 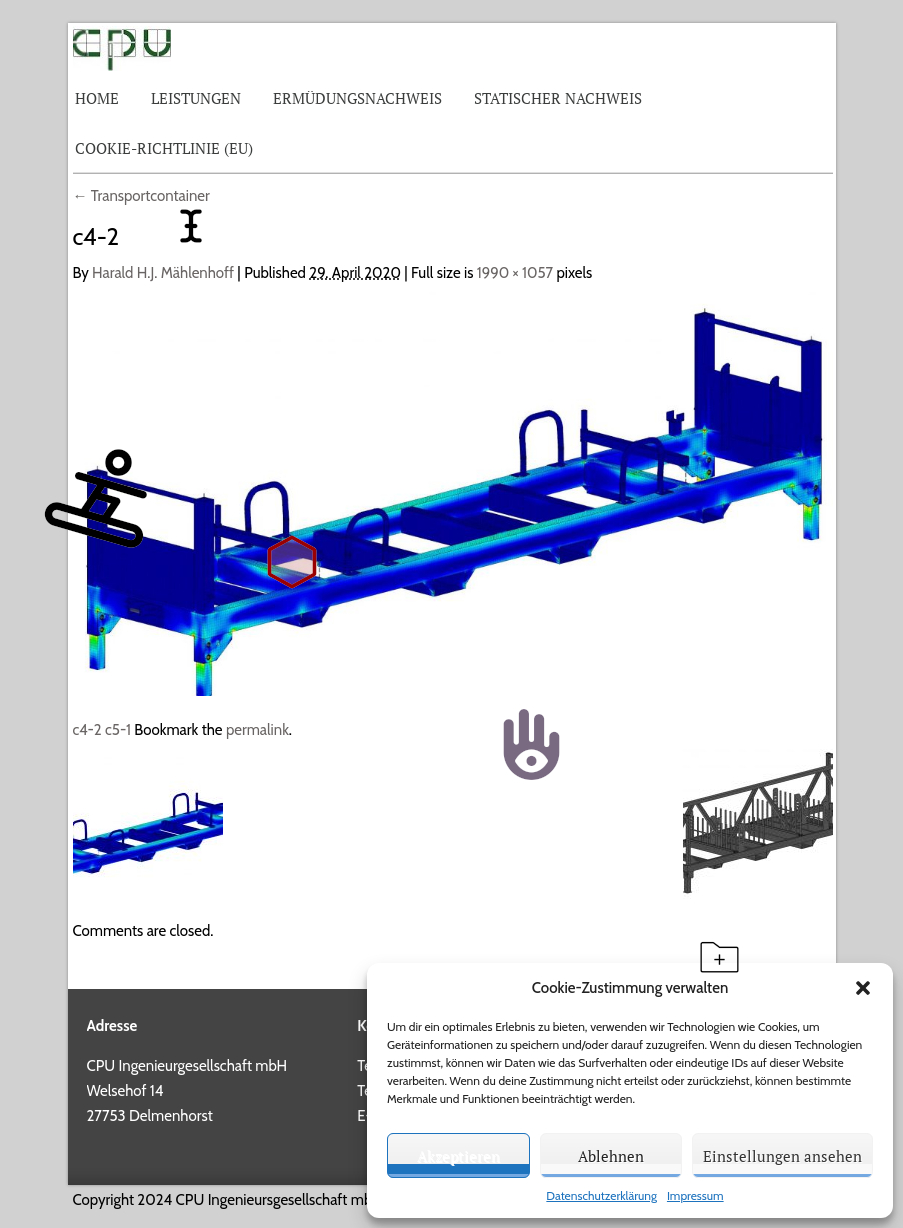 What do you see at coordinates (101, 498) in the screenshot?
I see `access snowboarding or winter sports content` at bounding box center [101, 498].